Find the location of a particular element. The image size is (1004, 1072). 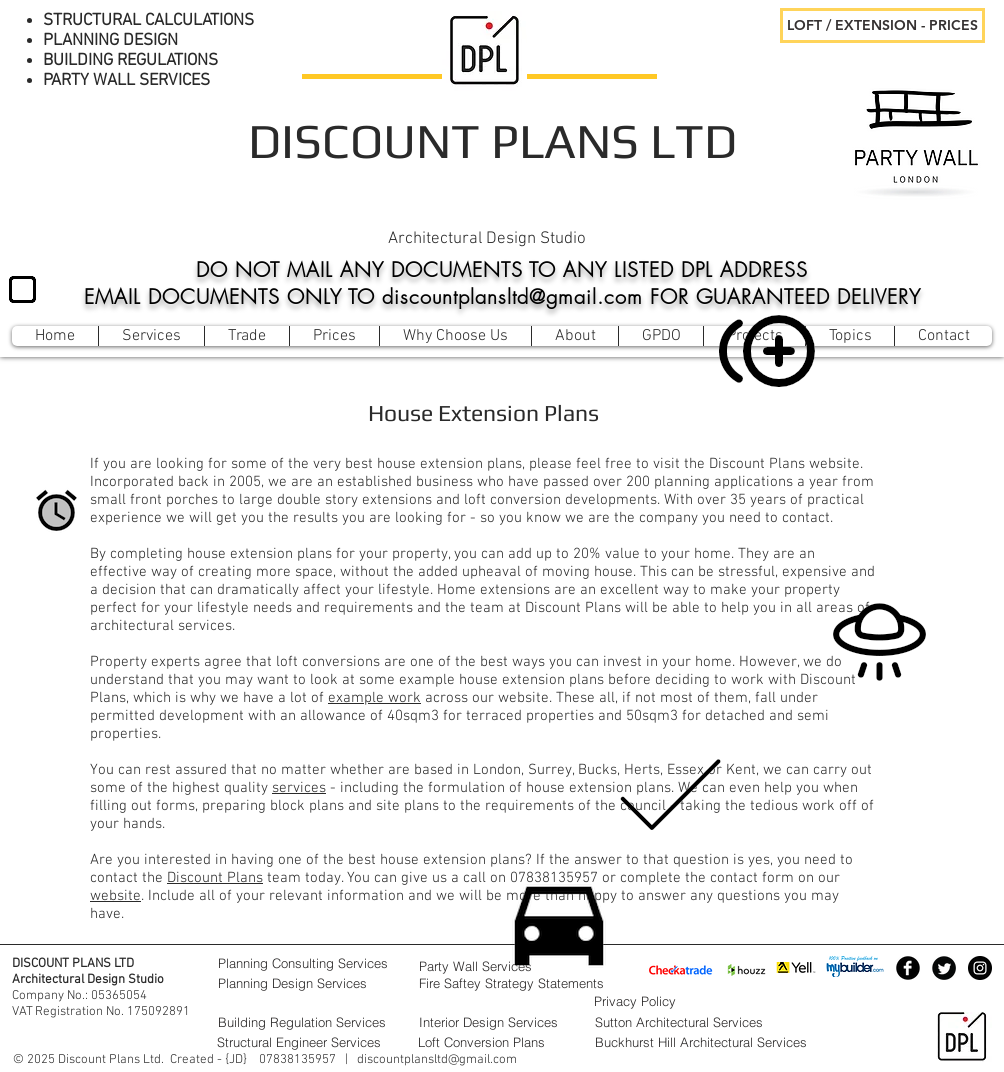

select or crop a square area is located at coordinates (22, 289).